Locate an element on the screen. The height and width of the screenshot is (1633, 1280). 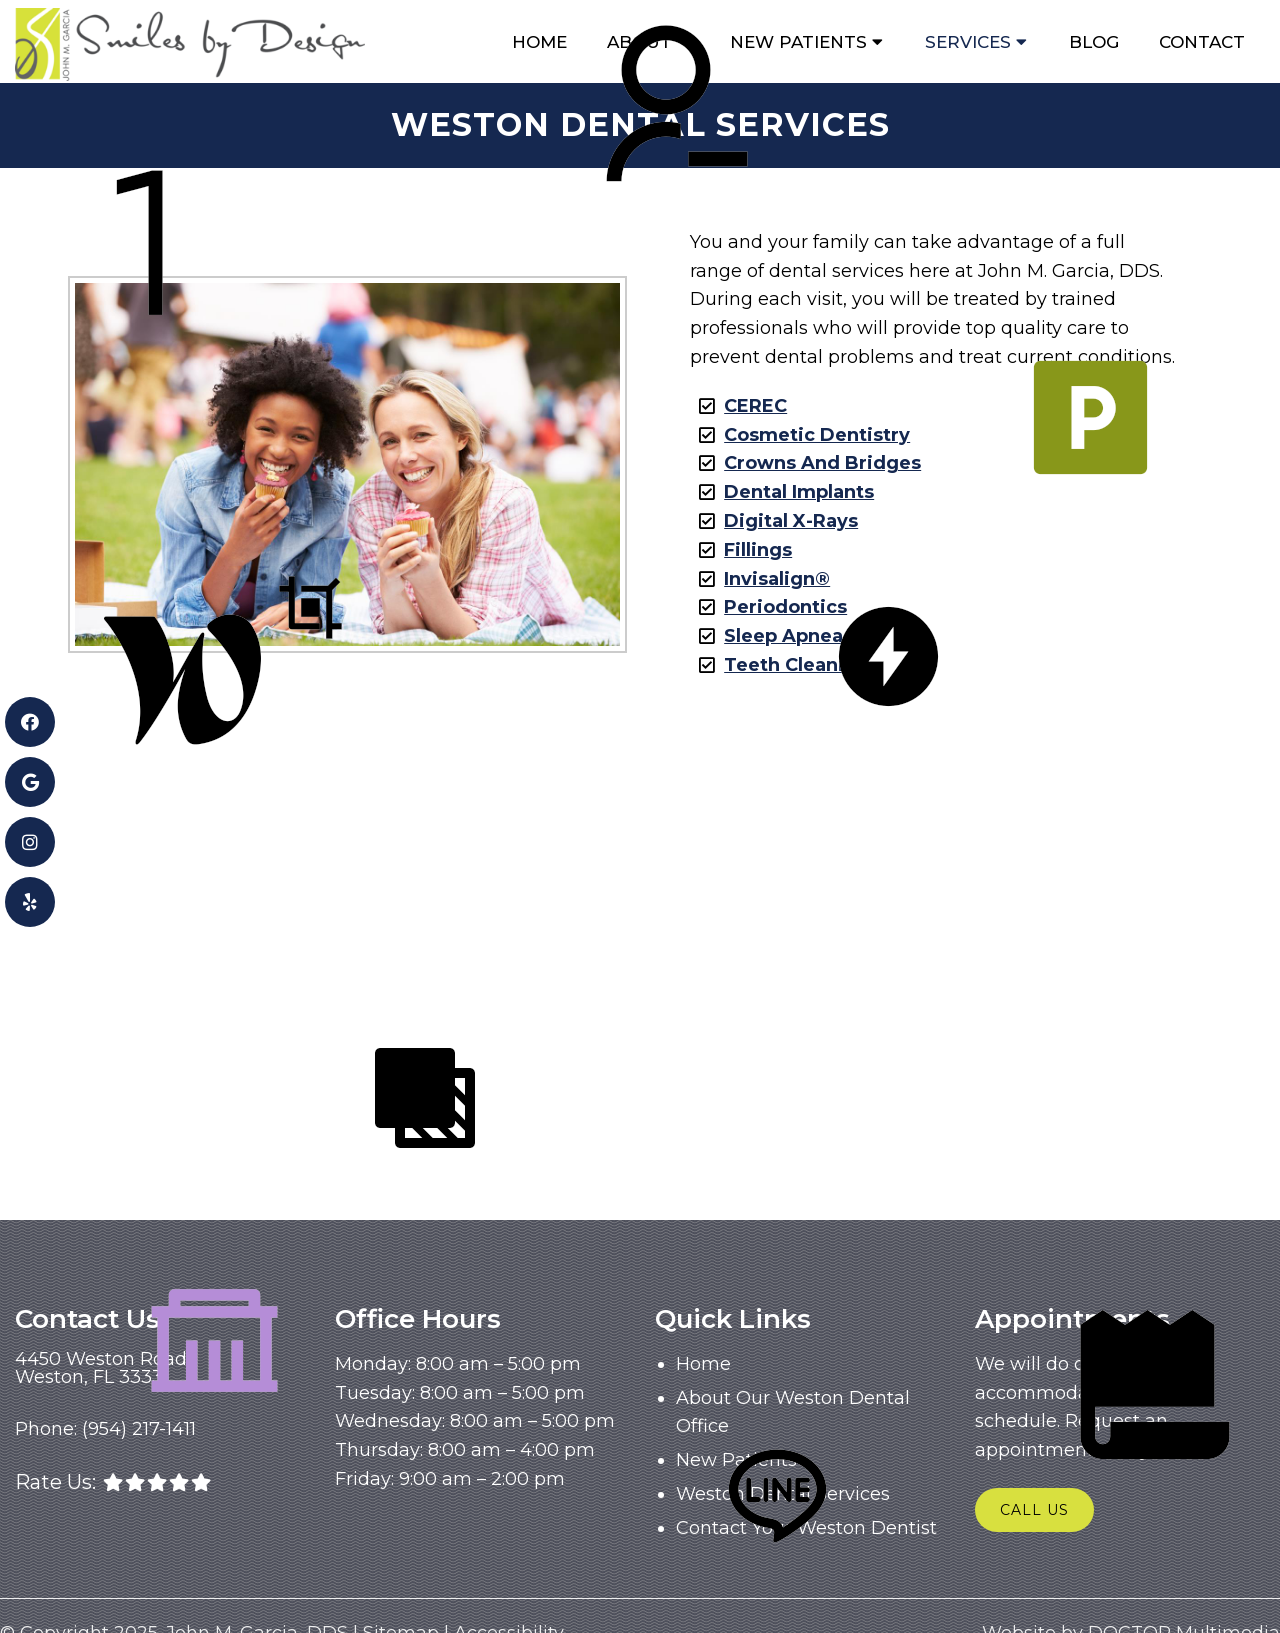
crop an image or photo is located at coordinates (310, 607).